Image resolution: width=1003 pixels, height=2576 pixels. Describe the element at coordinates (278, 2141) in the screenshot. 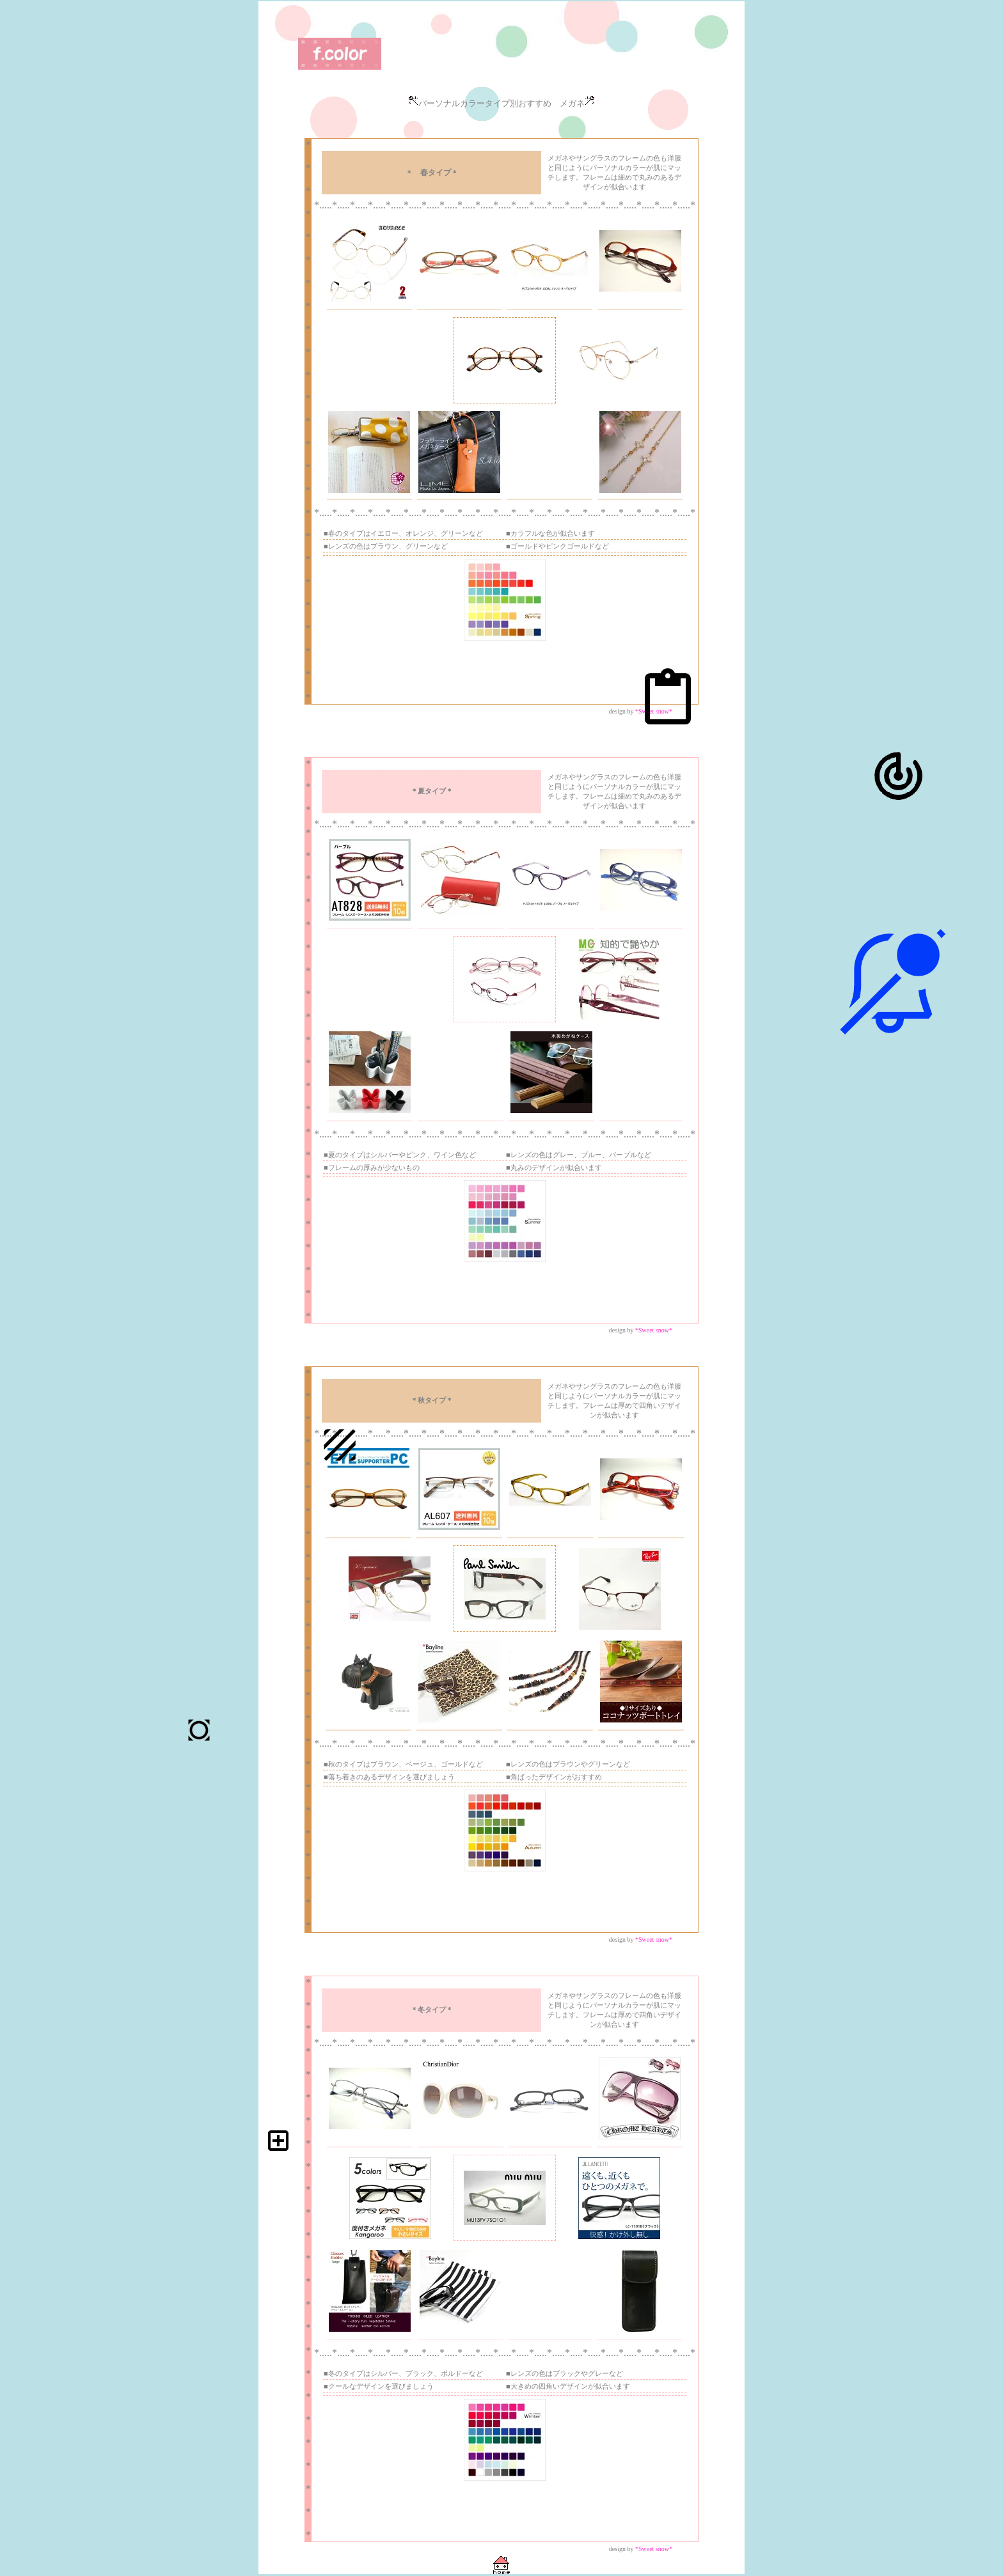

I see `add a new item or entry` at that location.